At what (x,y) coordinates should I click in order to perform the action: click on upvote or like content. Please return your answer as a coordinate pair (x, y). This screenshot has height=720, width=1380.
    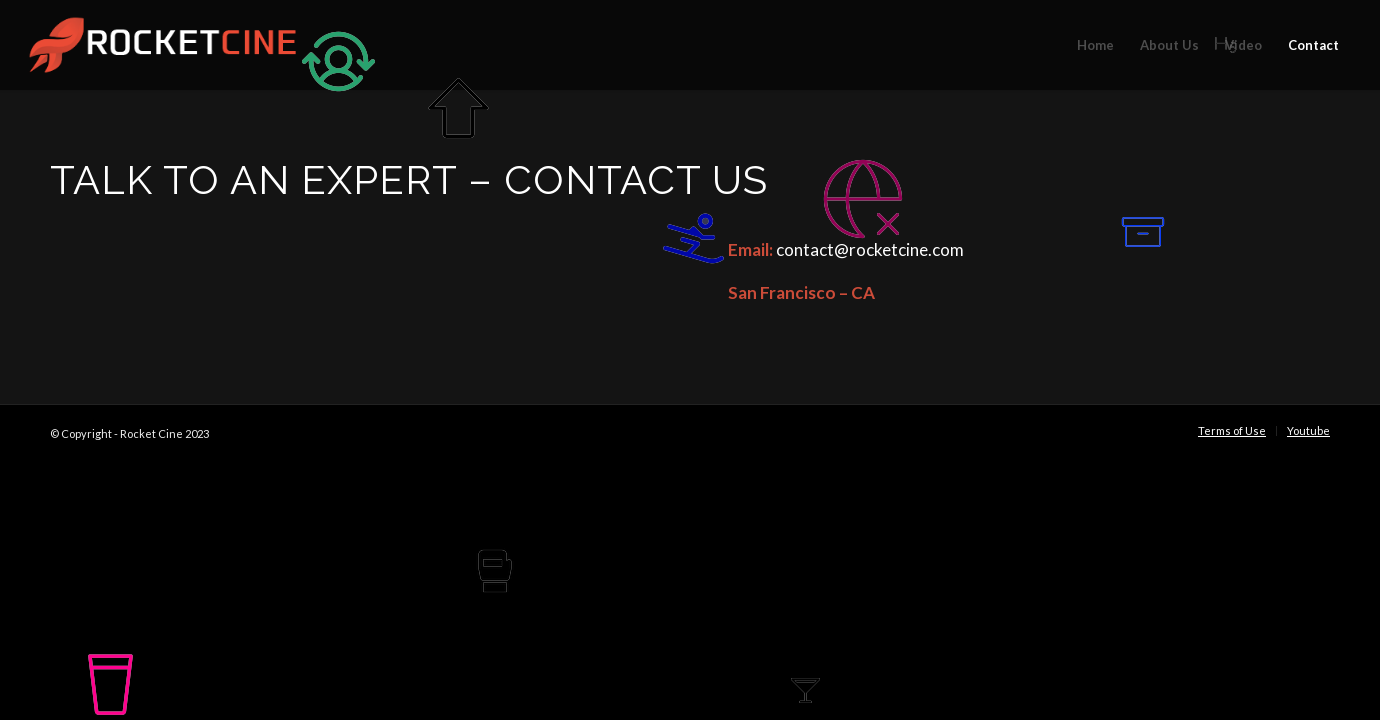
    Looking at the image, I should click on (458, 110).